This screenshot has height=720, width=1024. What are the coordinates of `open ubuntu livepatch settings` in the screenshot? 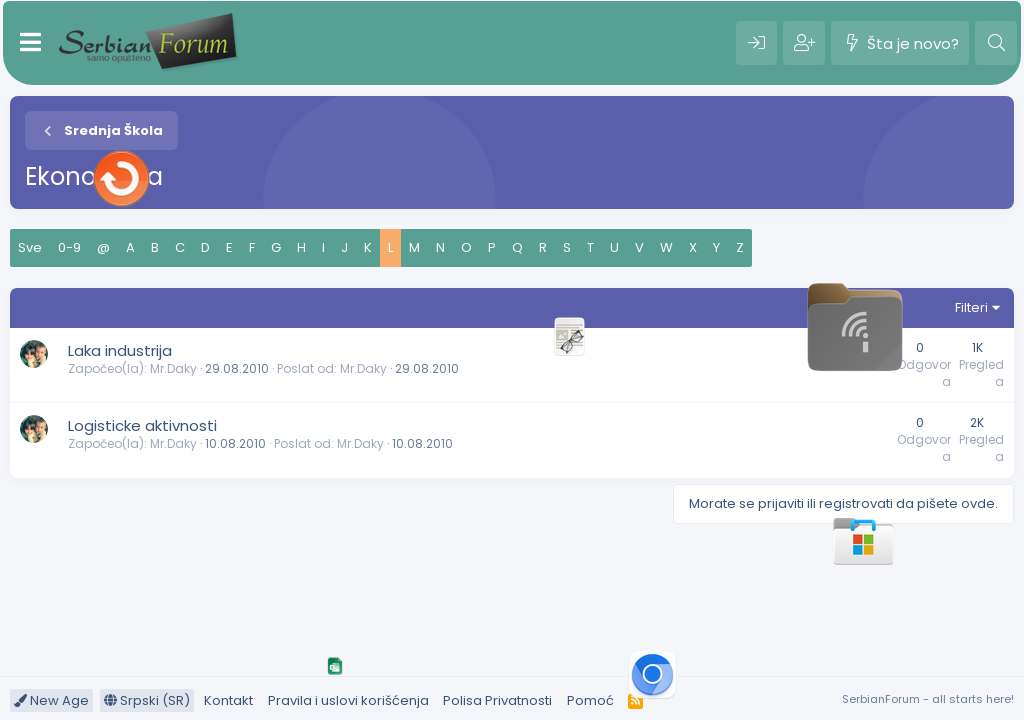 It's located at (121, 178).